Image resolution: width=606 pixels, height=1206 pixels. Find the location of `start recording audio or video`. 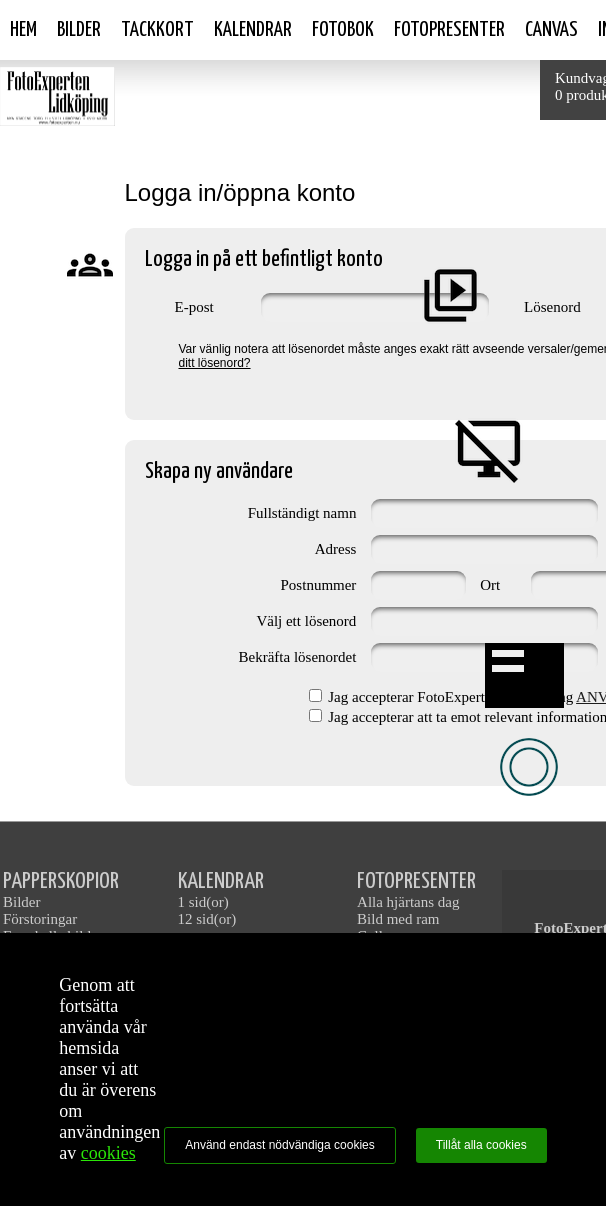

start recording audio or video is located at coordinates (529, 767).